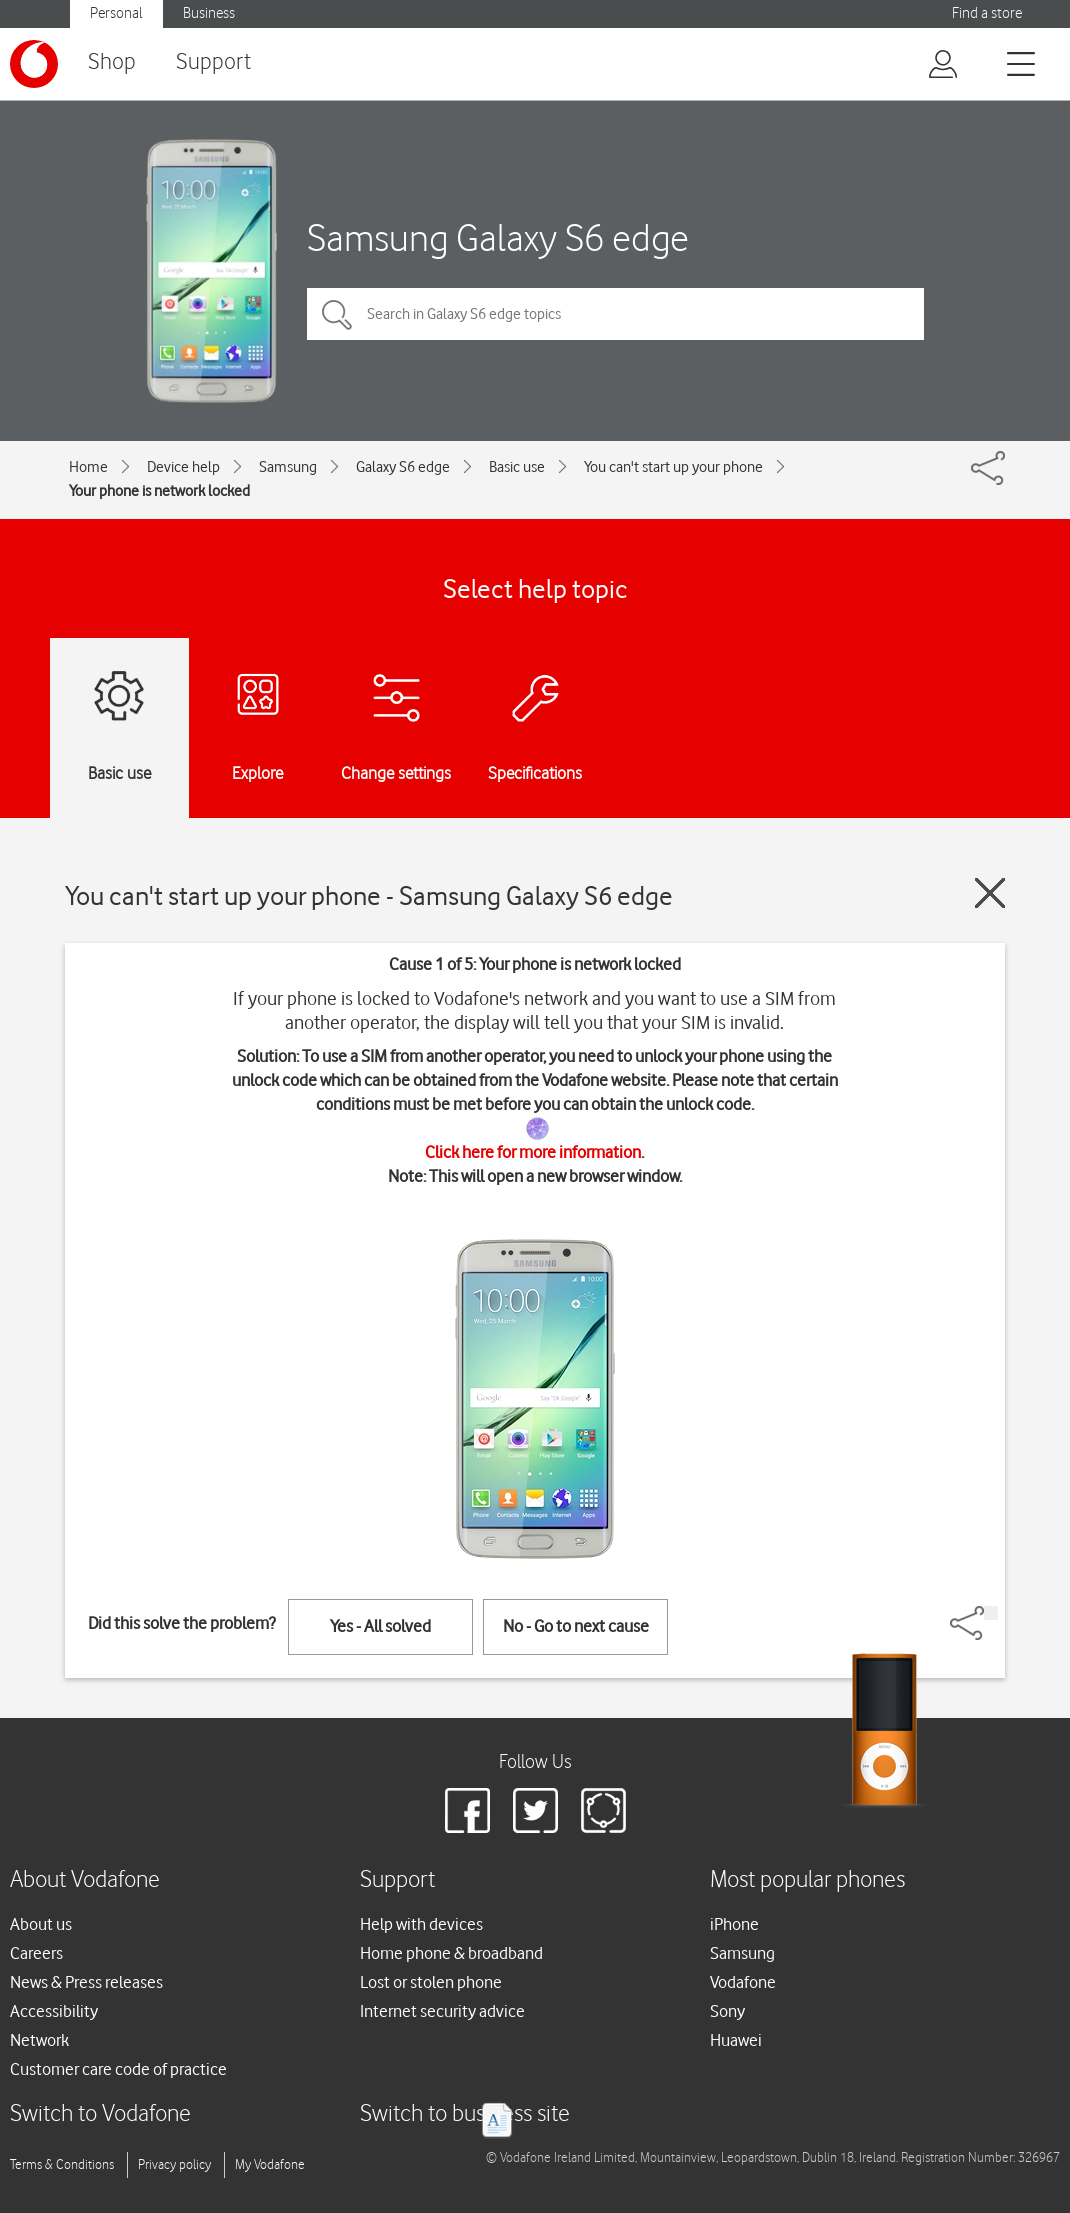 The height and width of the screenshot is (2213, 1070). What do you see at coordinates (883, 1731) in the screenshot?
I see `sync music to ipod nano device` at bounding box center [883, 1731].